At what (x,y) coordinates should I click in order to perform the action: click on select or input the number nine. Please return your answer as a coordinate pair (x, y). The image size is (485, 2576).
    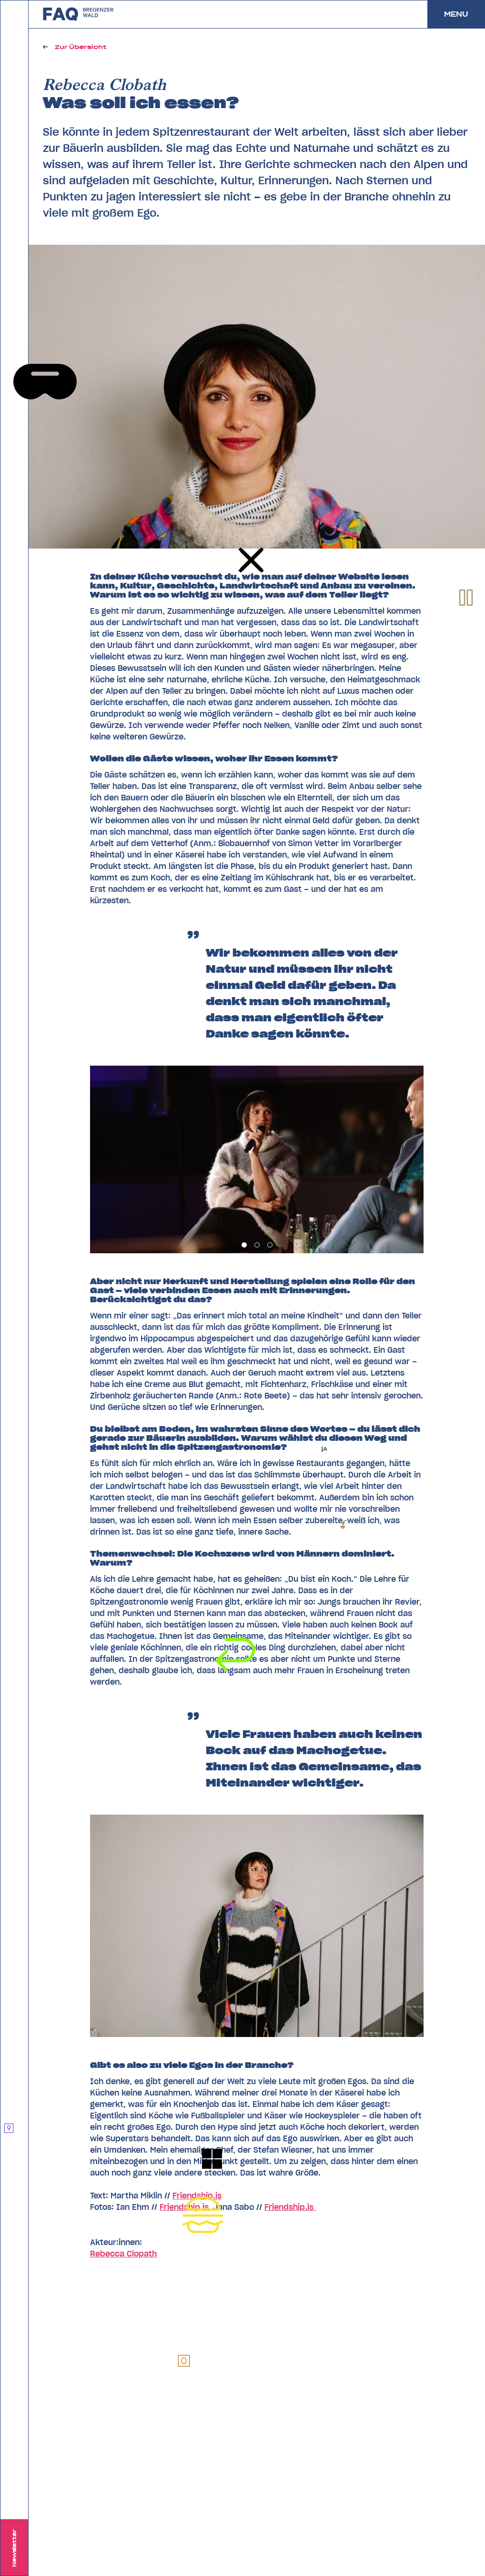
    Looking at the image, I should click on (9, 2128).